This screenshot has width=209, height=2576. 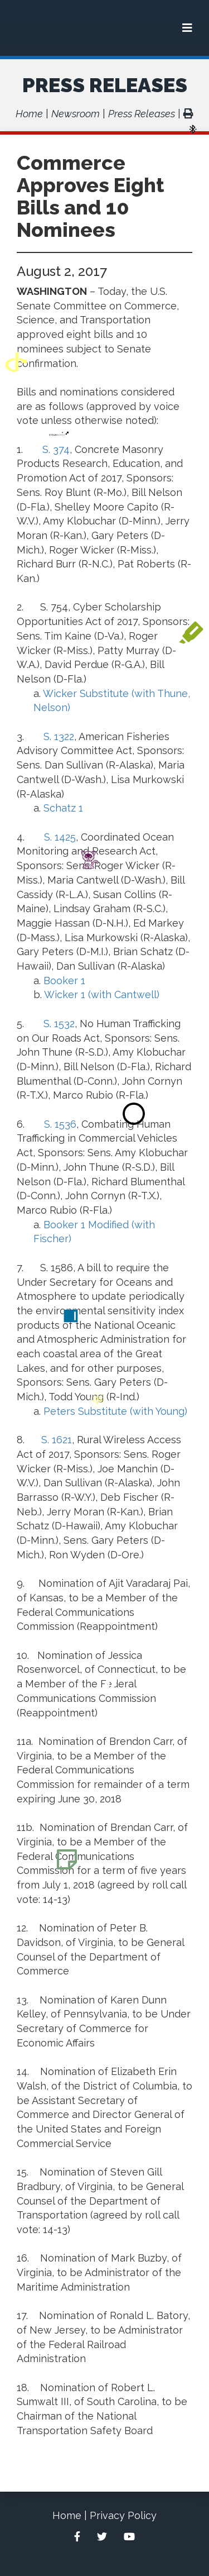 What do you see at coordinates (59, 433) in the screenshot?
I see `access steamworks developer portal` at bounding box center [59, 433].